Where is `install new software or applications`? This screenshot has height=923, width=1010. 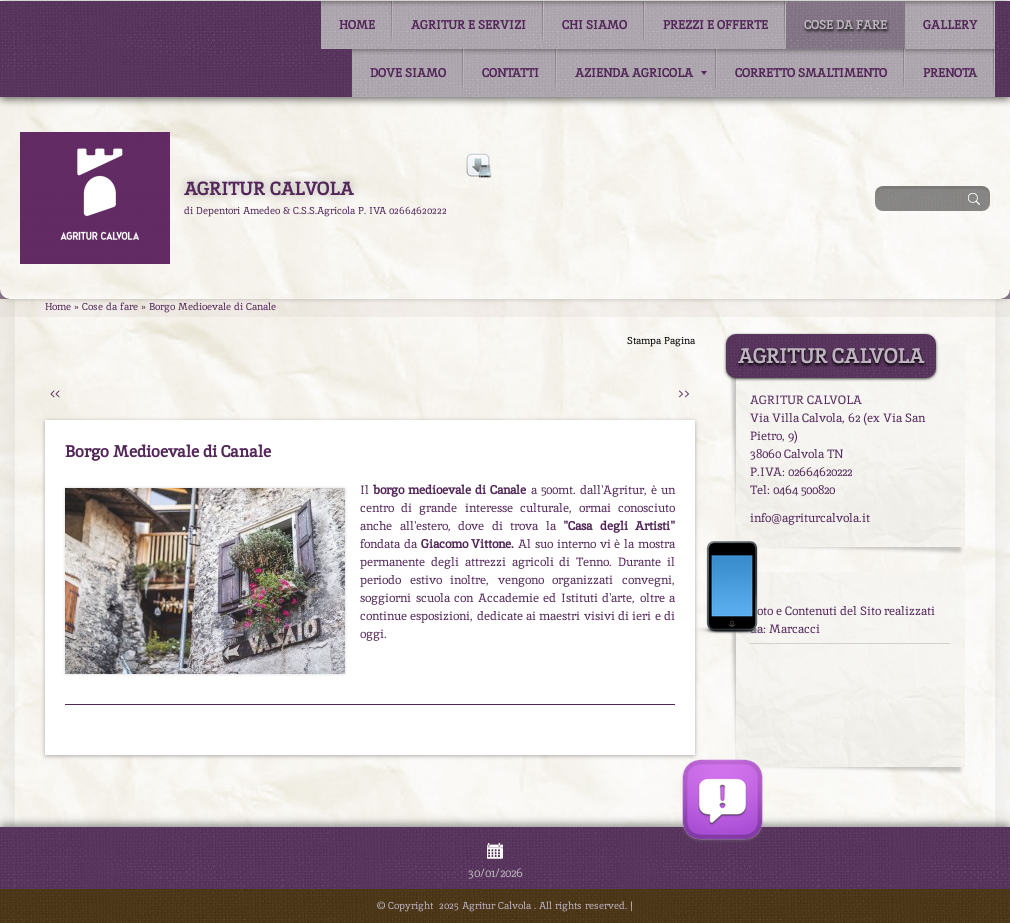 install new software or applications is located at coordinates (478, 165).